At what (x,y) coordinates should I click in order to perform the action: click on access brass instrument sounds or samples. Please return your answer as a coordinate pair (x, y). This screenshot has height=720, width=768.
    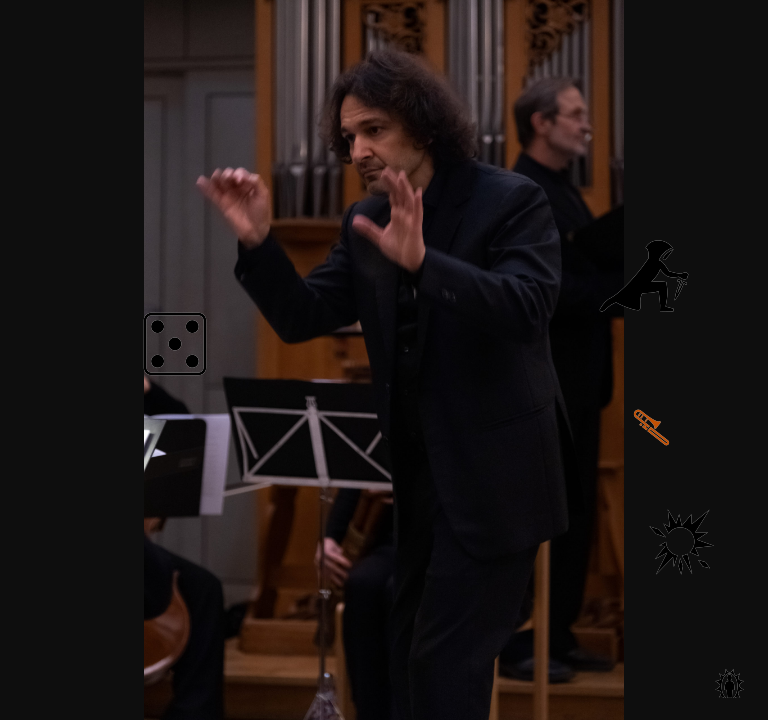
    Looking at the image, I should click on (651, 427).